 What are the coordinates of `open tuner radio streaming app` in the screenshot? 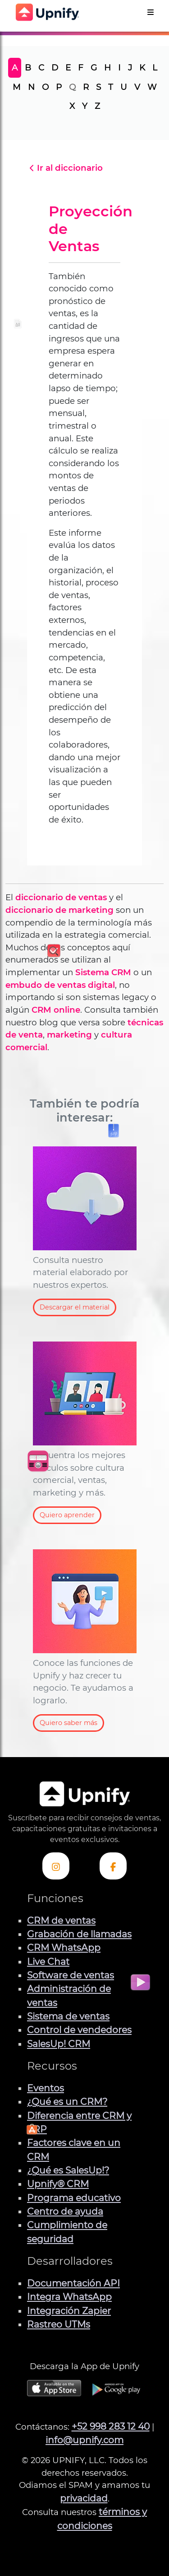 It's located at (38, 1461).